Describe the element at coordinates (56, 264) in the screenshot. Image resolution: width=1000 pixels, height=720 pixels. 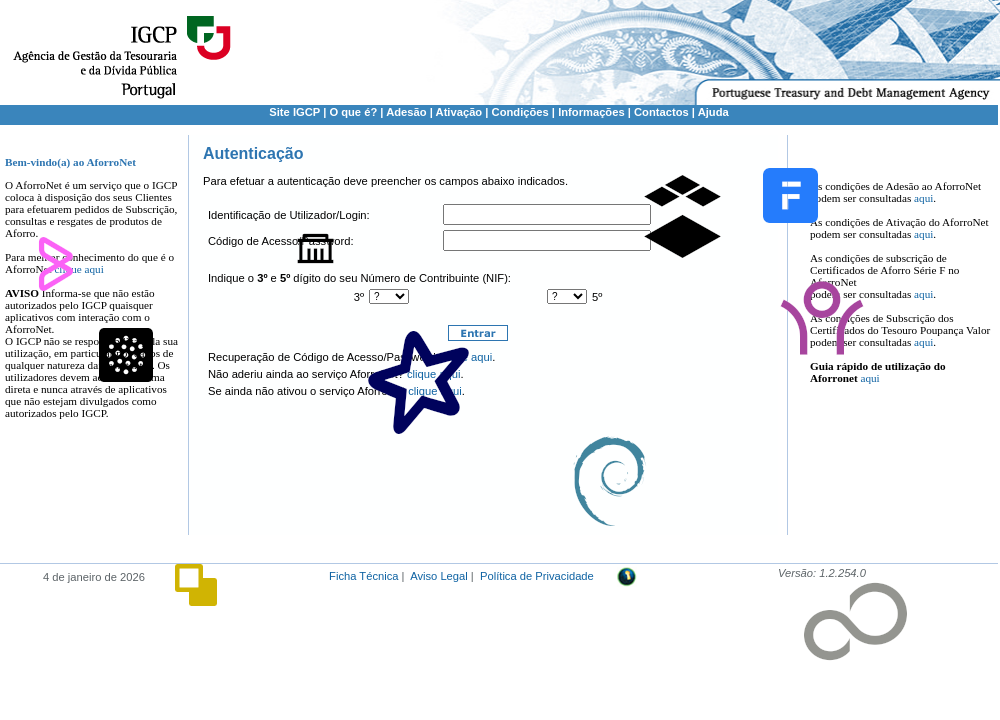
I see `BMC Software company logo` at that location.